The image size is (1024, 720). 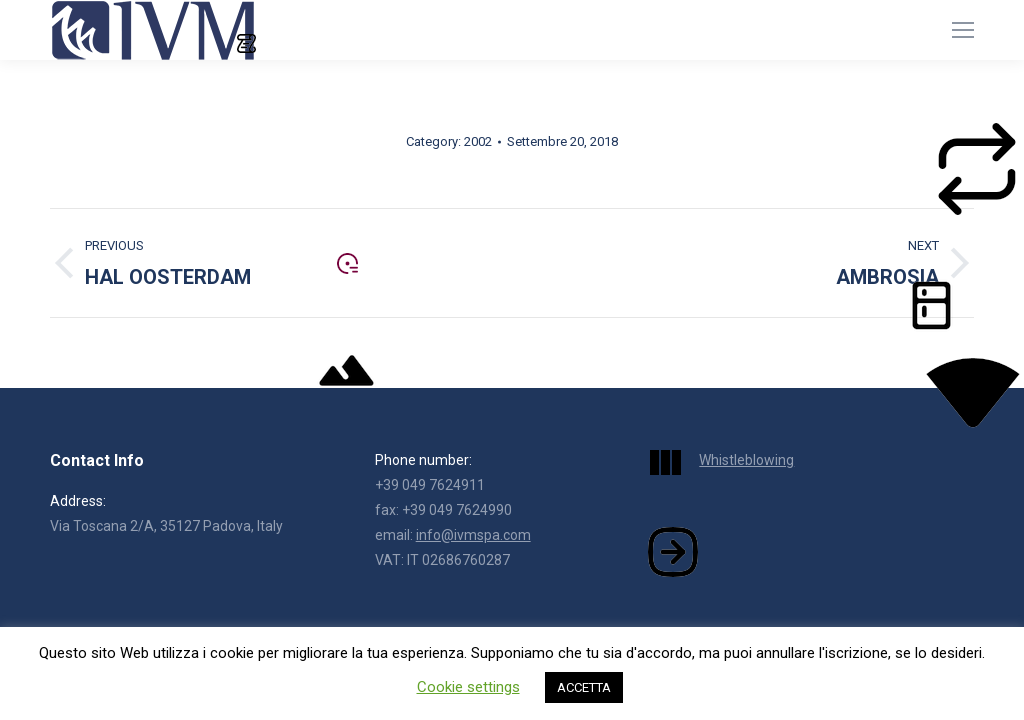 I want to click on view landscape or nature photos, so click(x=346, y=369).